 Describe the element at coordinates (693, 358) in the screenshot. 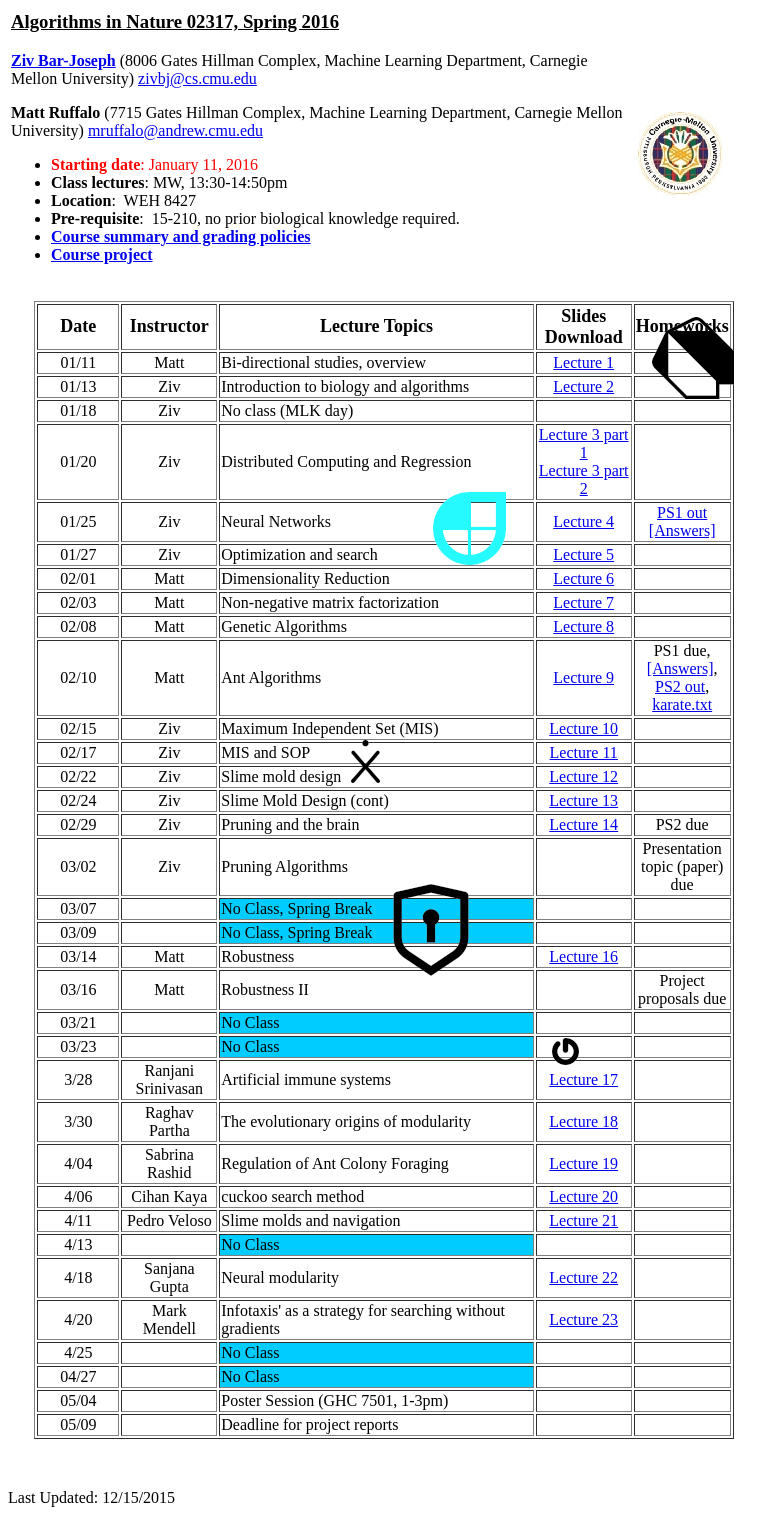

I see `dart programming language logo` at that location.